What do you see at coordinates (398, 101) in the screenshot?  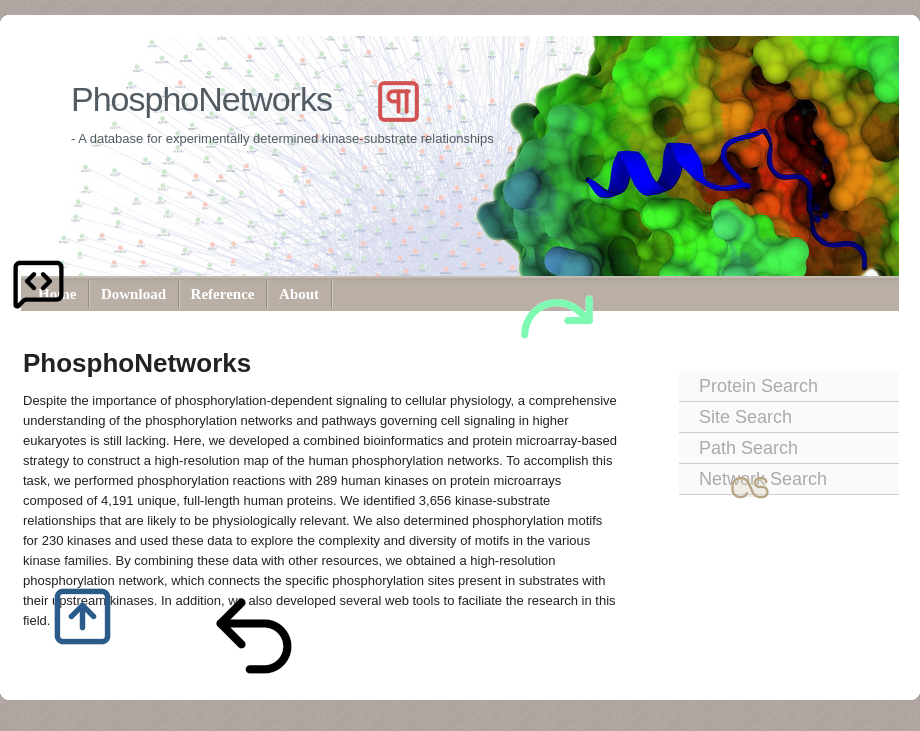 I see `toggle paragraph formatting marks` at bounding box center [398, 101].